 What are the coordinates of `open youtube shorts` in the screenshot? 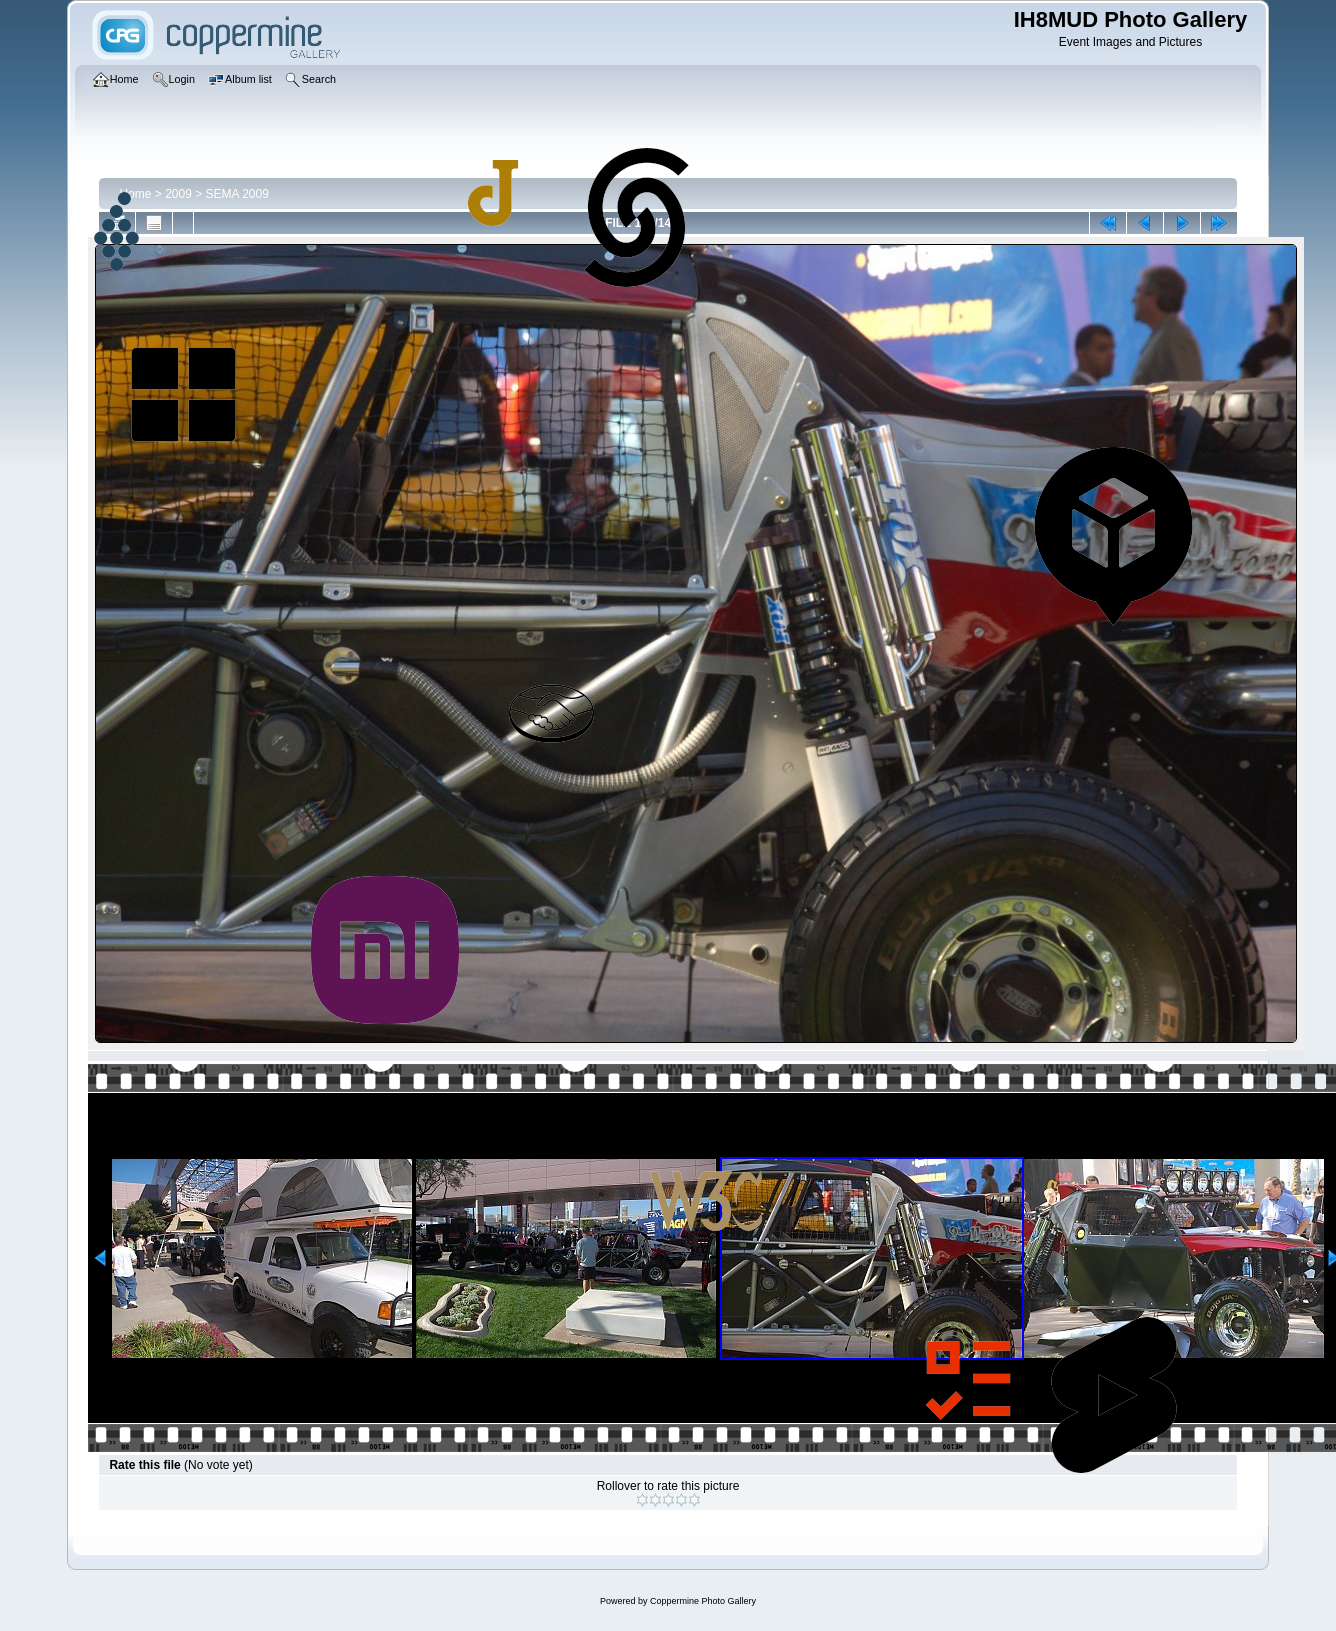 It's located at (1114, 1395).